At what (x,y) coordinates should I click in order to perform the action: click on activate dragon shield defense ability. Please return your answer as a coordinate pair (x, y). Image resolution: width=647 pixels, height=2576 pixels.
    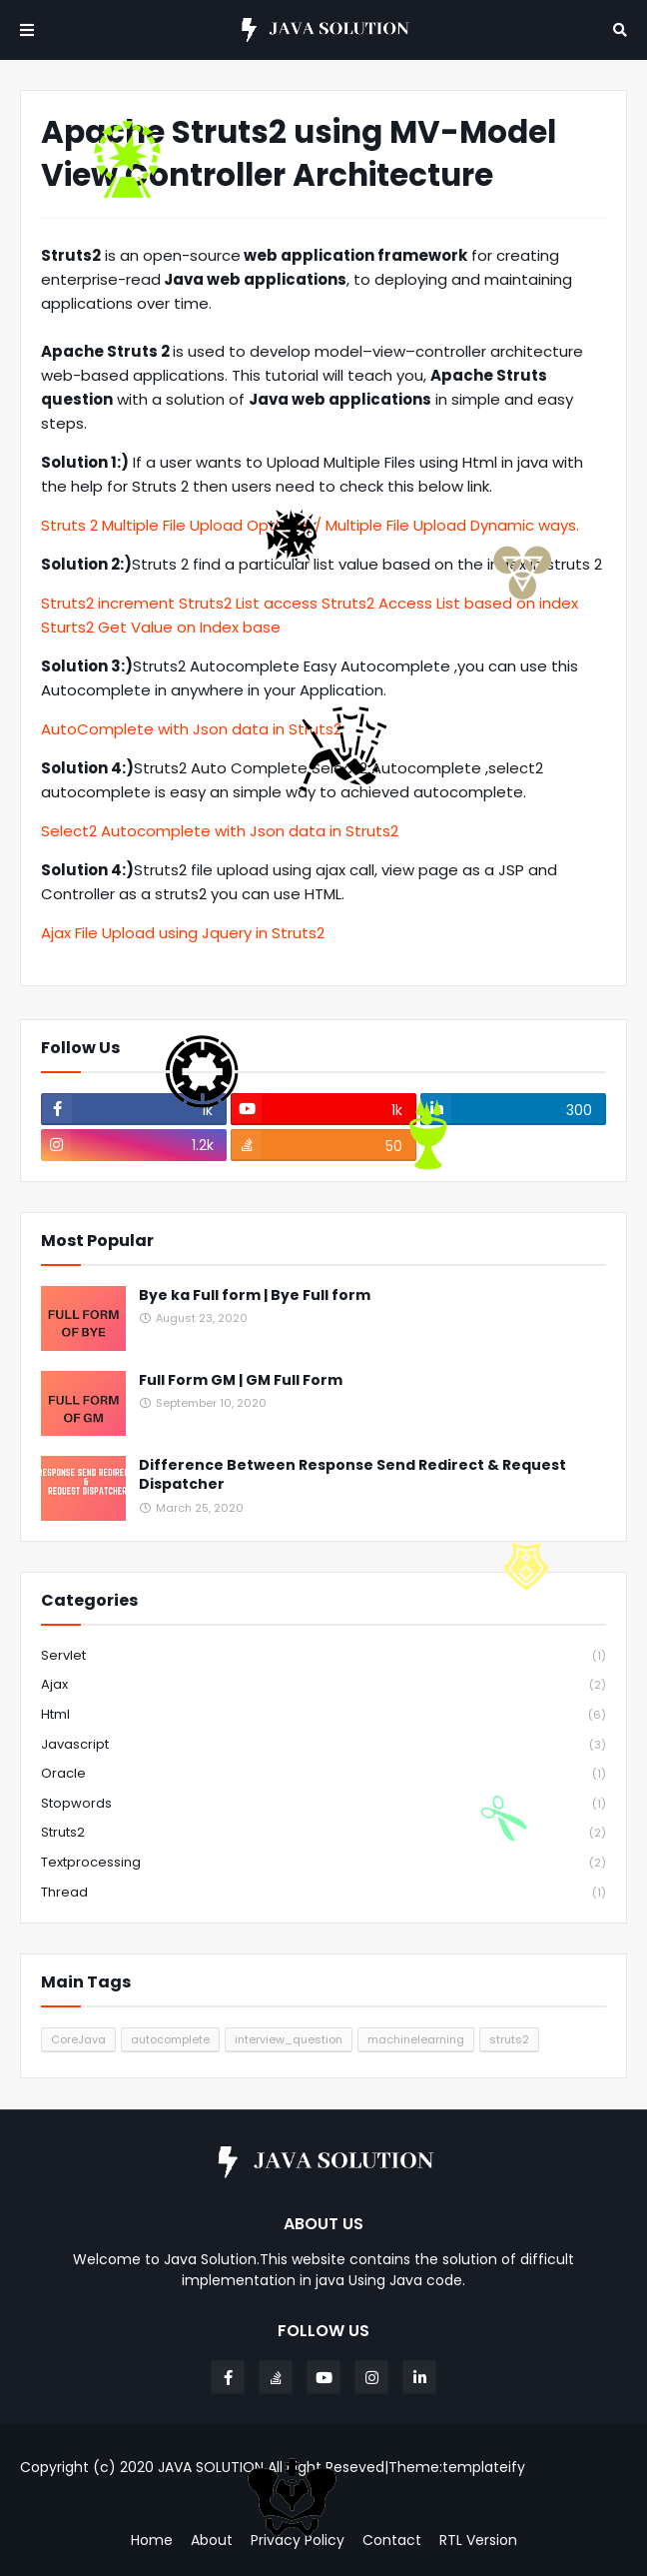
    Looking at the image, I should click on (526, 1567).